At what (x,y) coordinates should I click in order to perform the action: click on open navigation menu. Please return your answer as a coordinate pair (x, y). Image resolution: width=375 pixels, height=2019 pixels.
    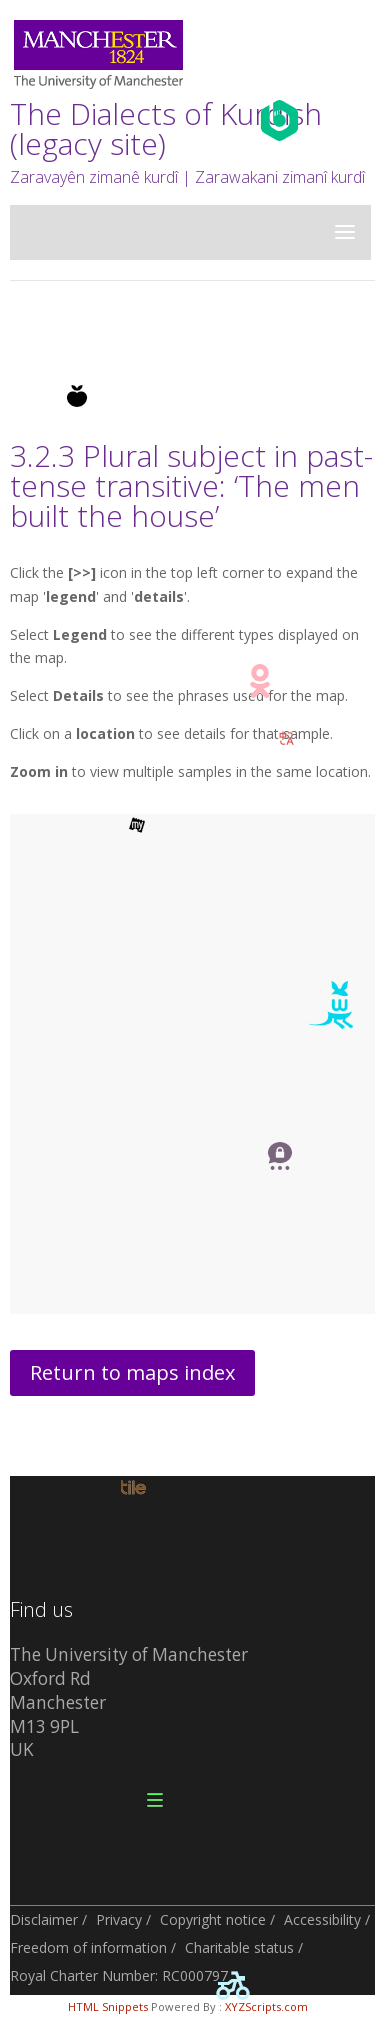
    Looking at the image, I should click on (155, 1800).